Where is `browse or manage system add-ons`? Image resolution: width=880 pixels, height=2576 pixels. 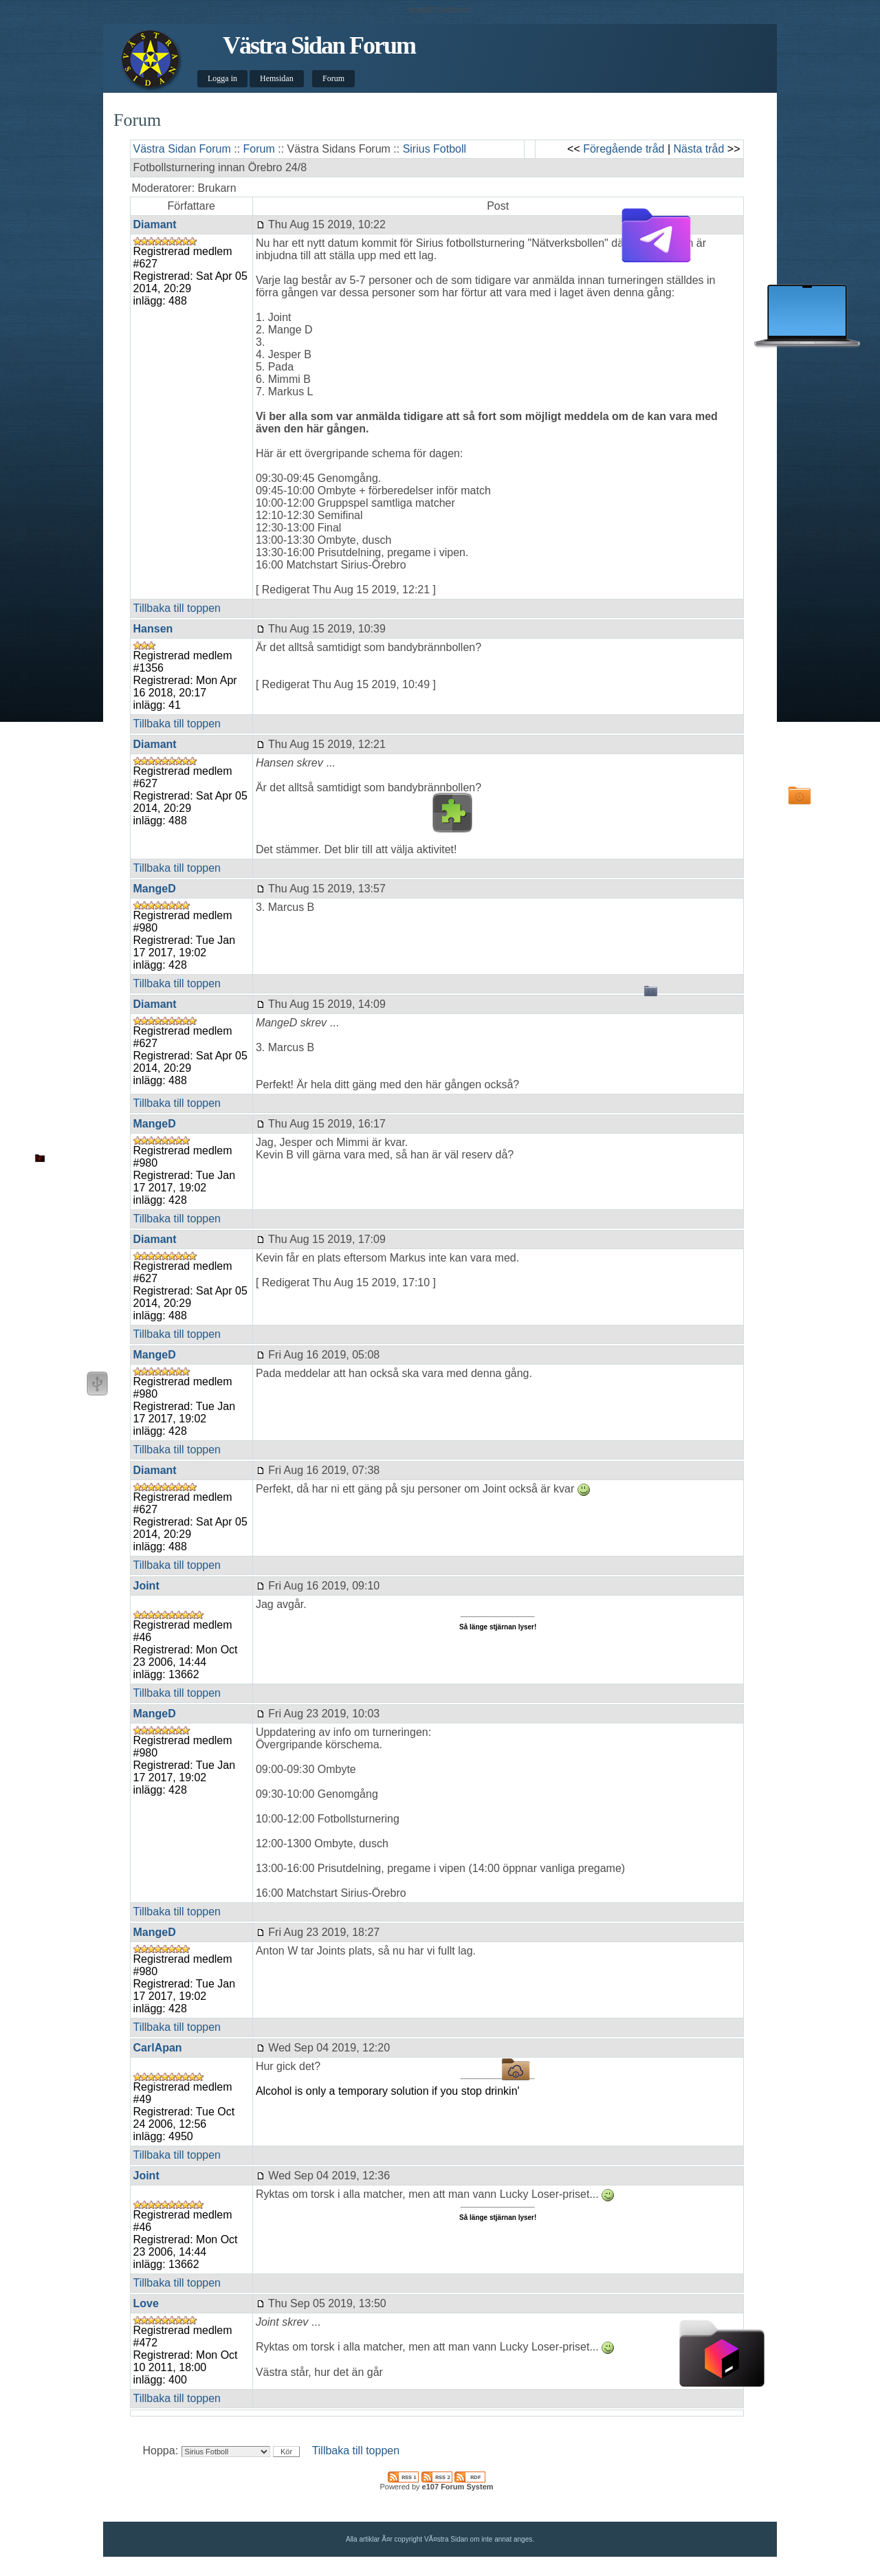 browse or manage system add-ons is located at coordinates (452, 813).